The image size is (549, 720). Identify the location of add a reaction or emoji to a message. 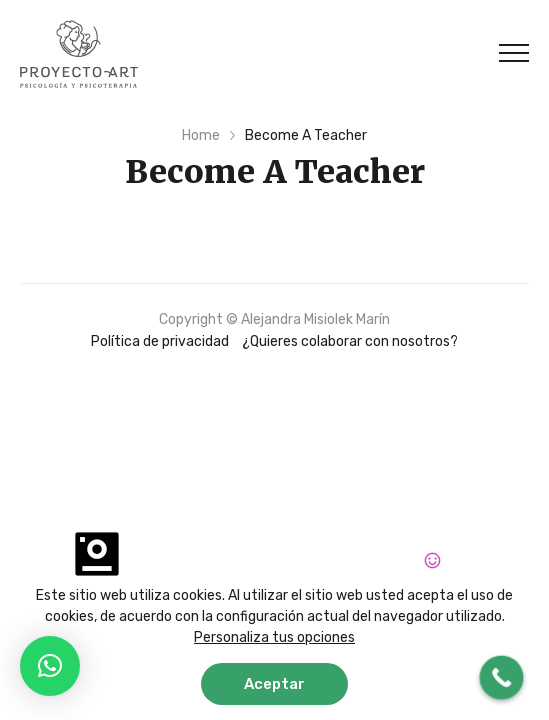
(432, 560).